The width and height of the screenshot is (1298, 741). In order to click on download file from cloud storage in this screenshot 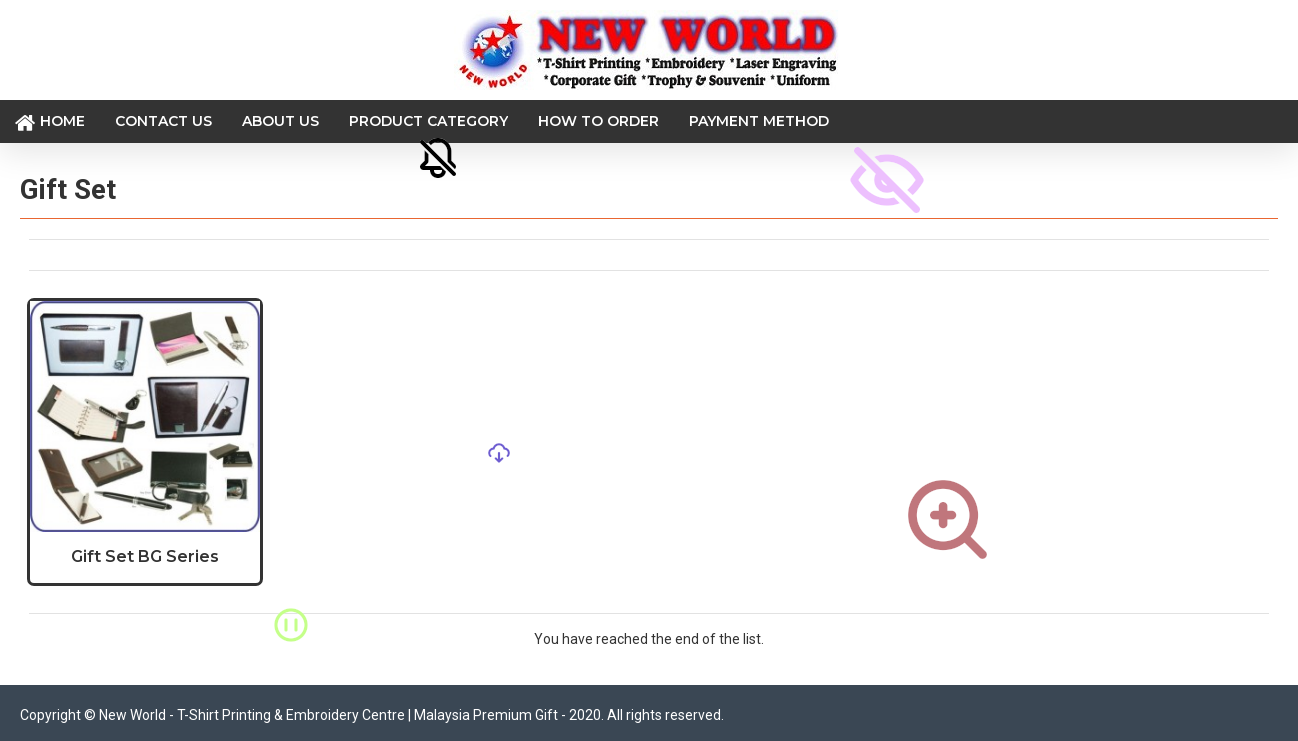, I will do `click(499, 453)`.